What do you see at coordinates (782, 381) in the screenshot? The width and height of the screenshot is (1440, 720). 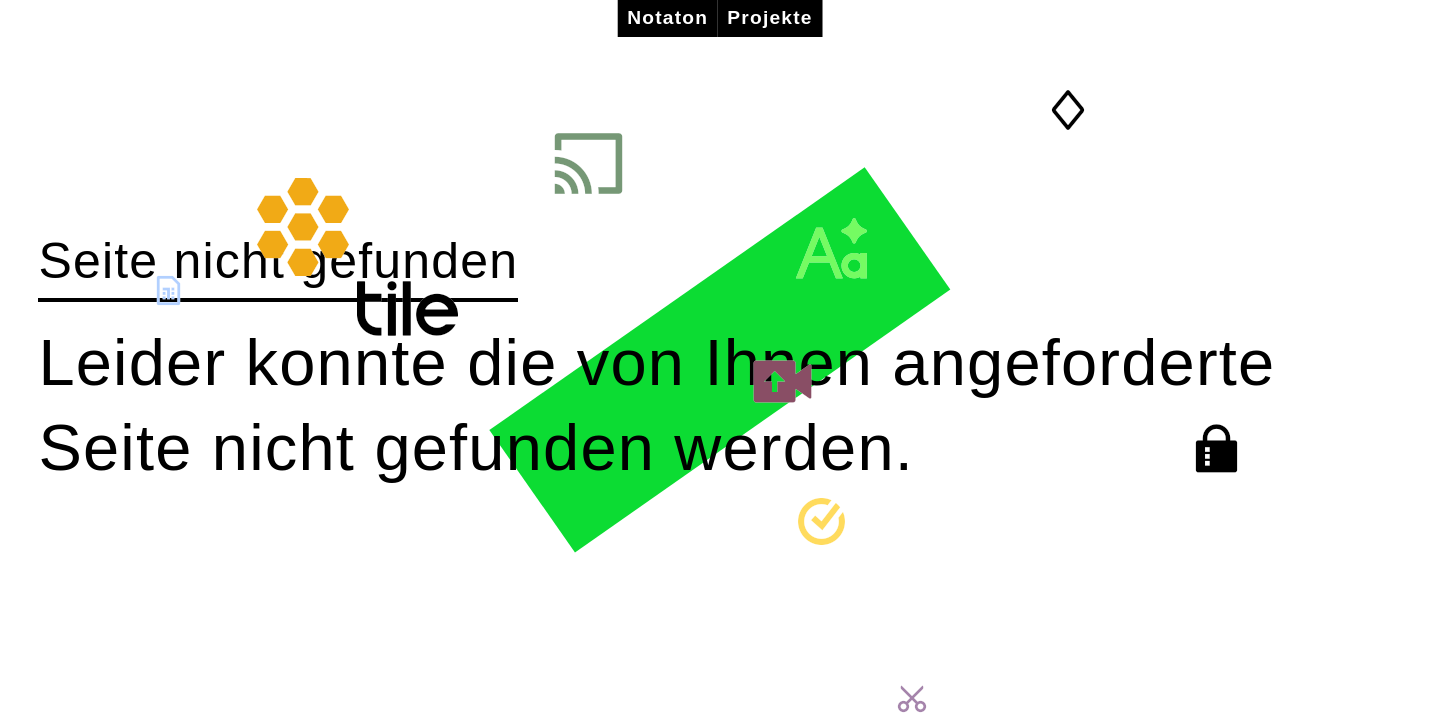 I see `upload a video file` at bounding box center [782, 381].